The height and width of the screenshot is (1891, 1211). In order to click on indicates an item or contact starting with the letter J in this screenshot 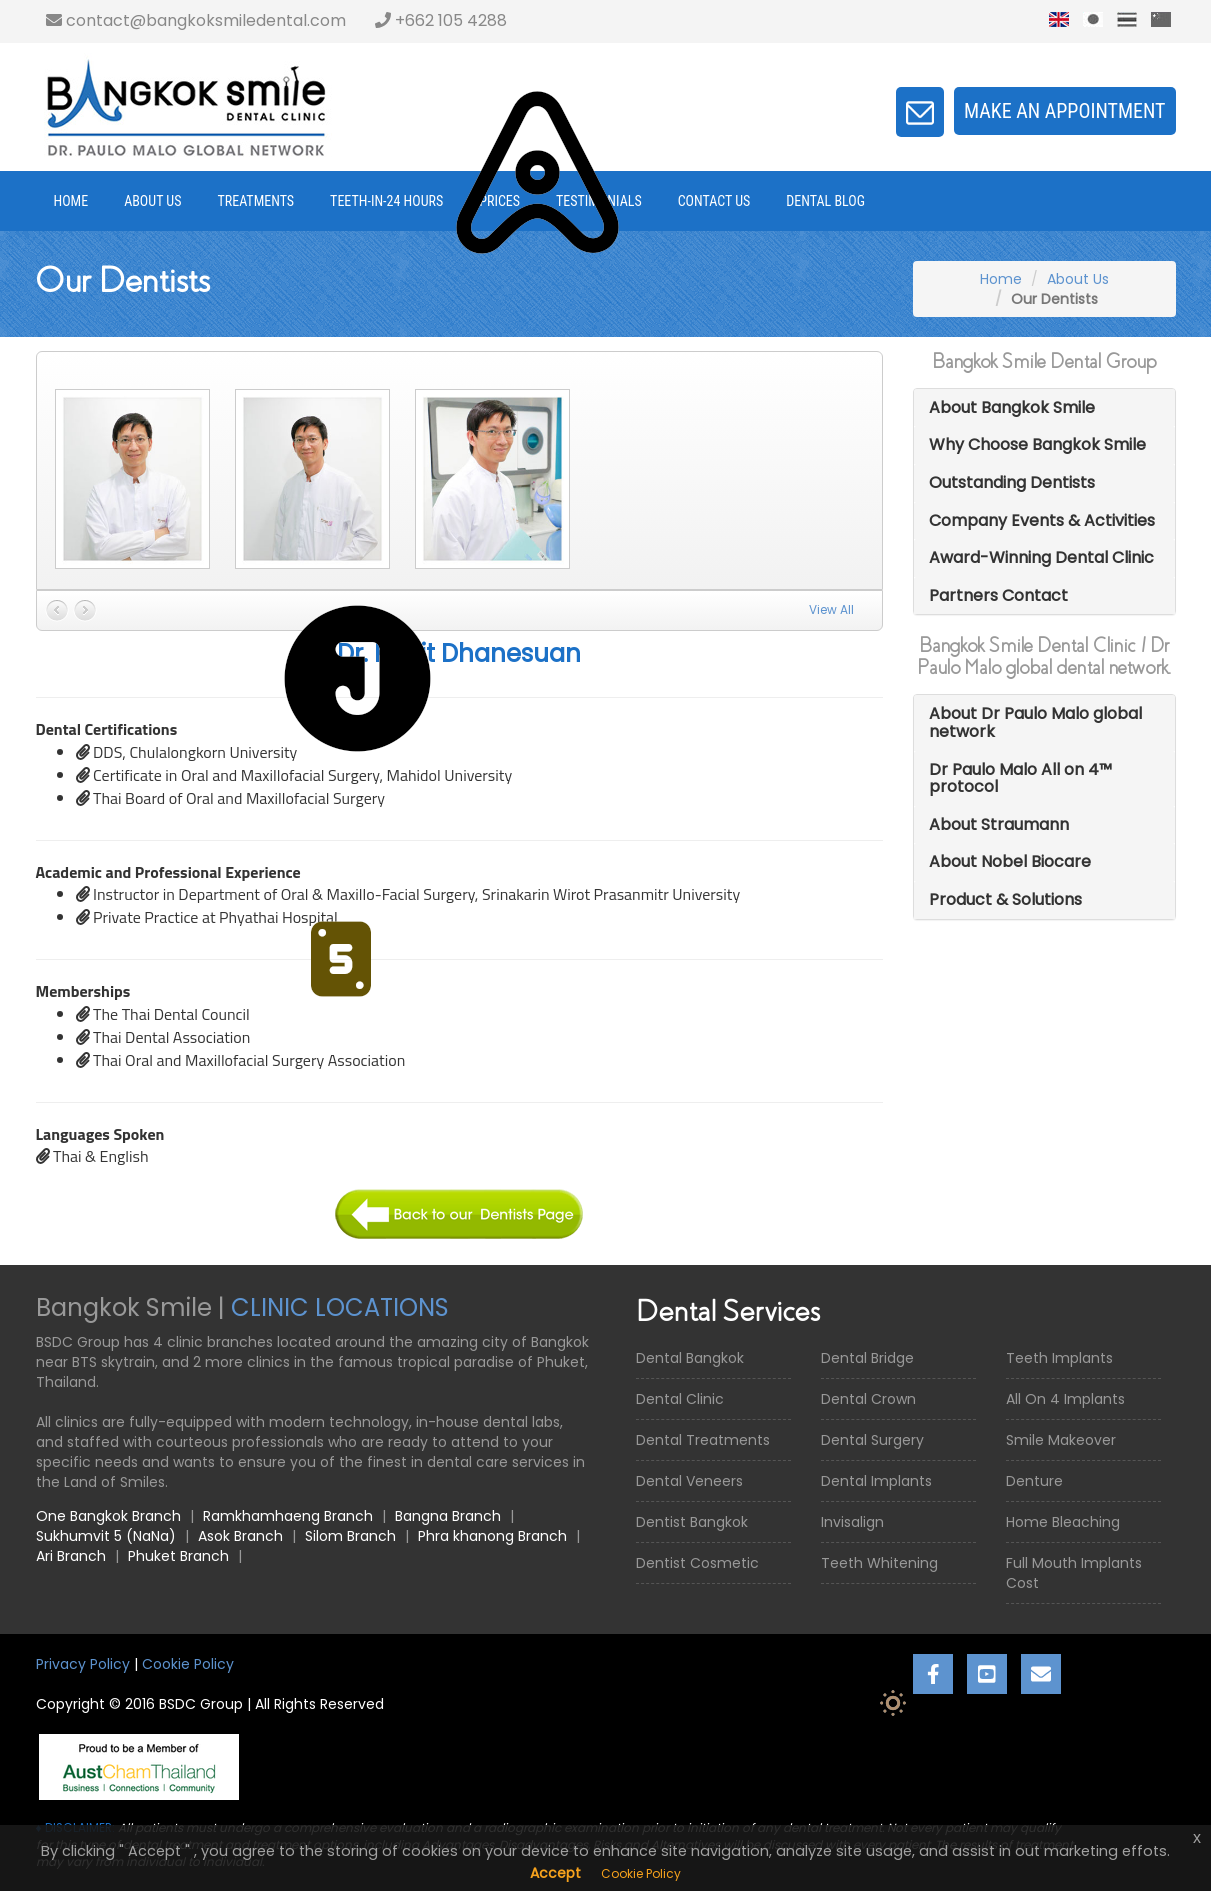, I will do `click(357, 678)`.